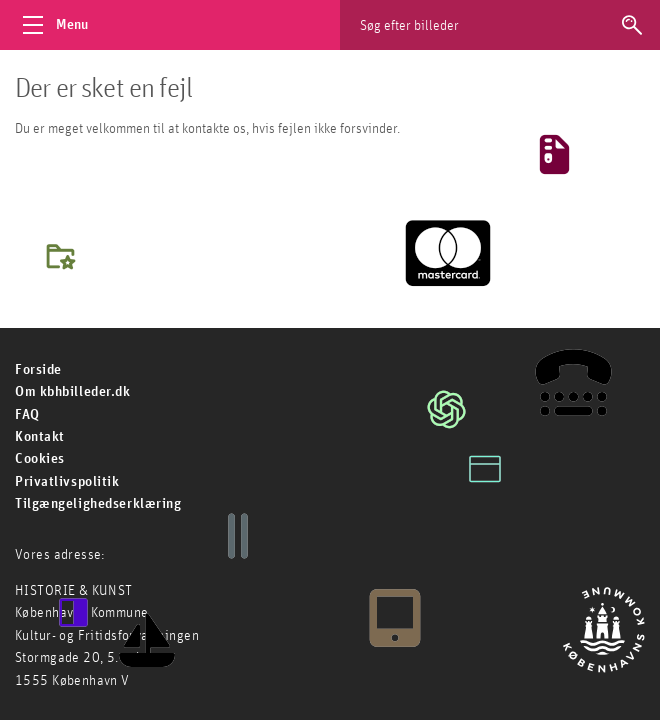  I want to click on drag to resize or reorder an element, so click(238, 536).